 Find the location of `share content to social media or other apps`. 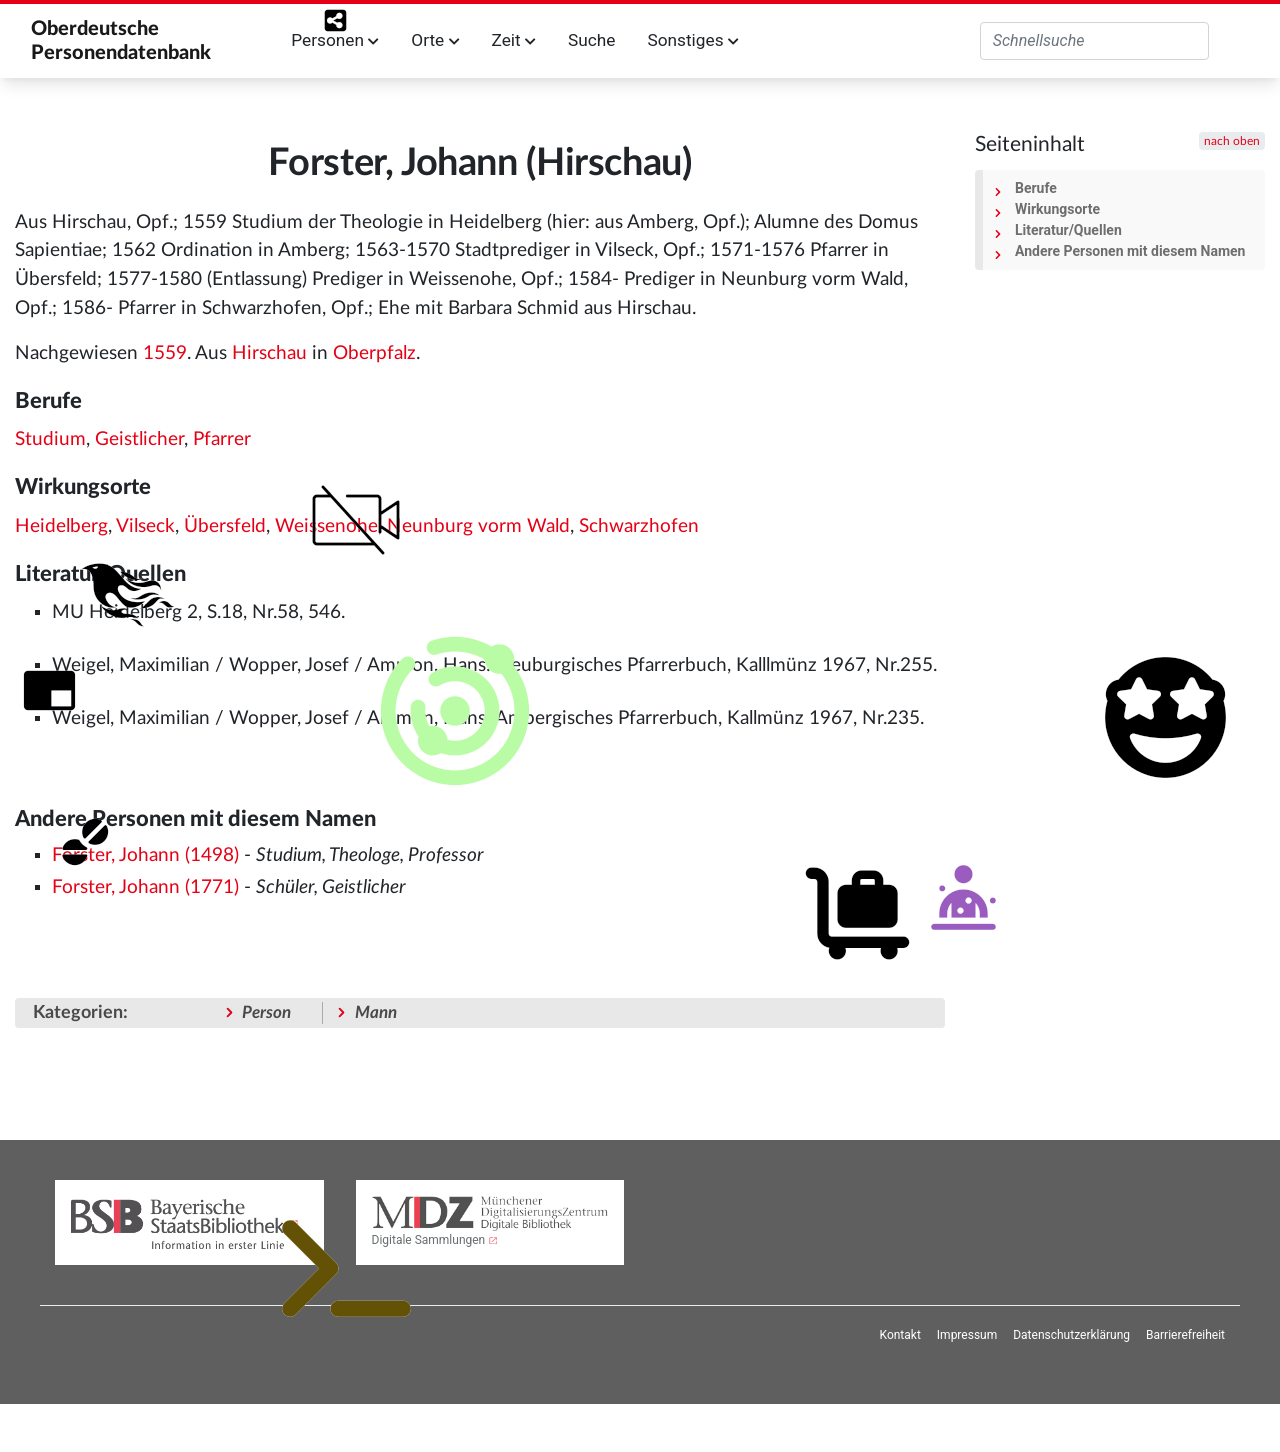

share content to social media or other apps is located at coordinates (335, 20).